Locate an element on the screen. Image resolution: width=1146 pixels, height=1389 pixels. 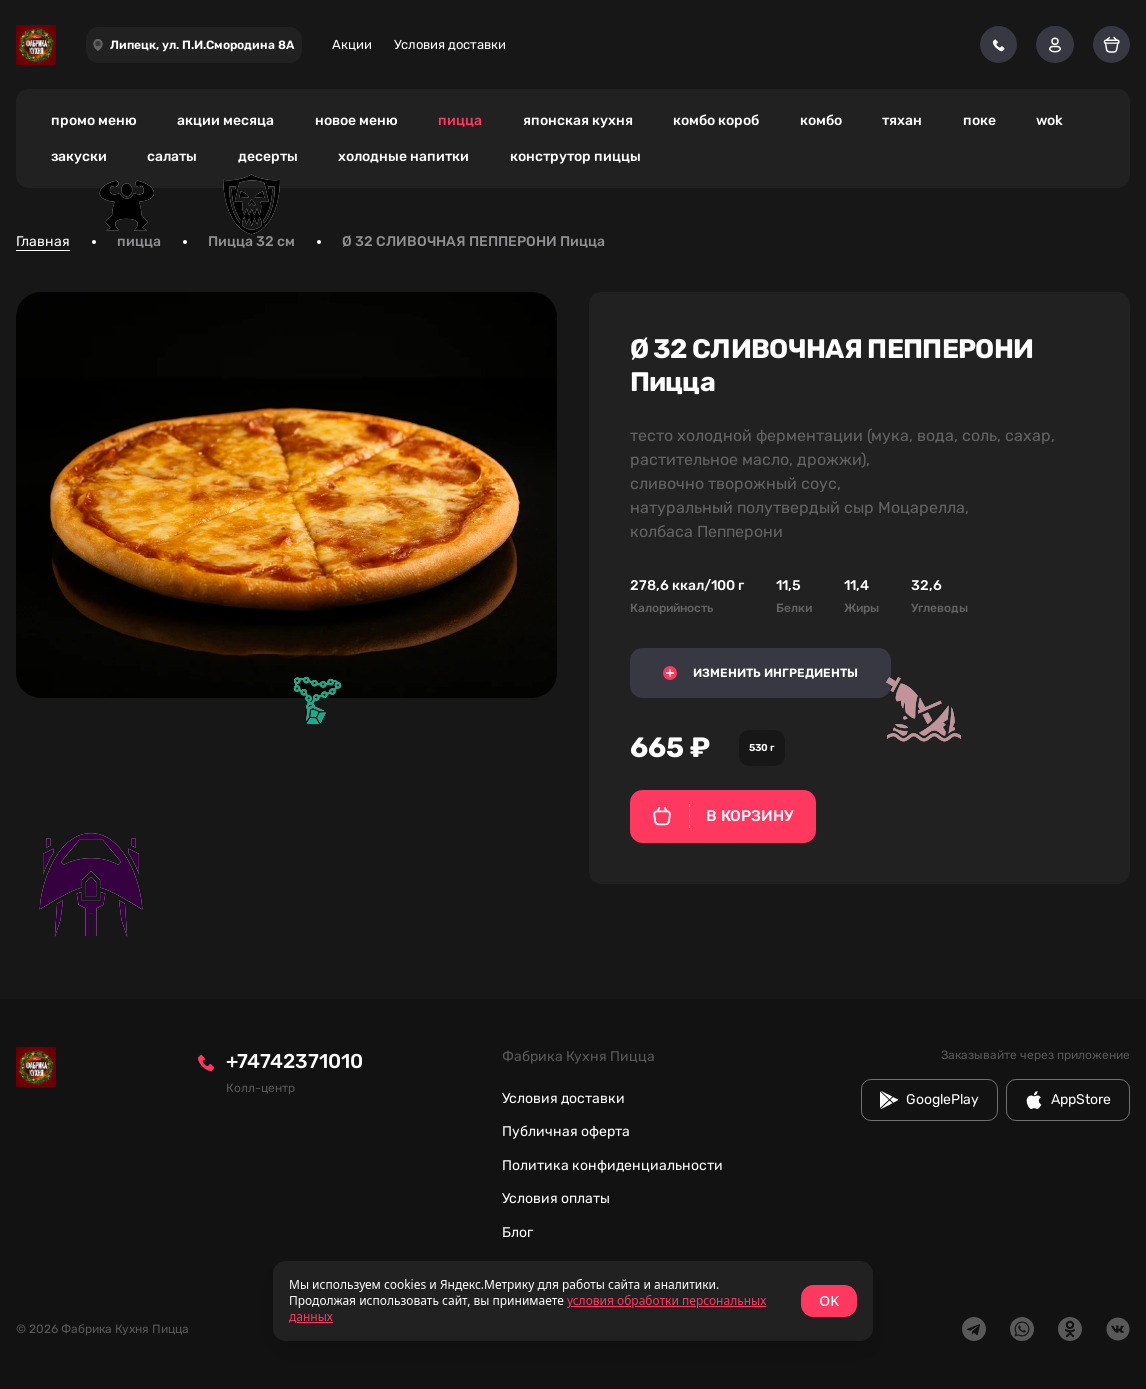
indicates strength or power attribute in a game is located at coordinates (127, 205).